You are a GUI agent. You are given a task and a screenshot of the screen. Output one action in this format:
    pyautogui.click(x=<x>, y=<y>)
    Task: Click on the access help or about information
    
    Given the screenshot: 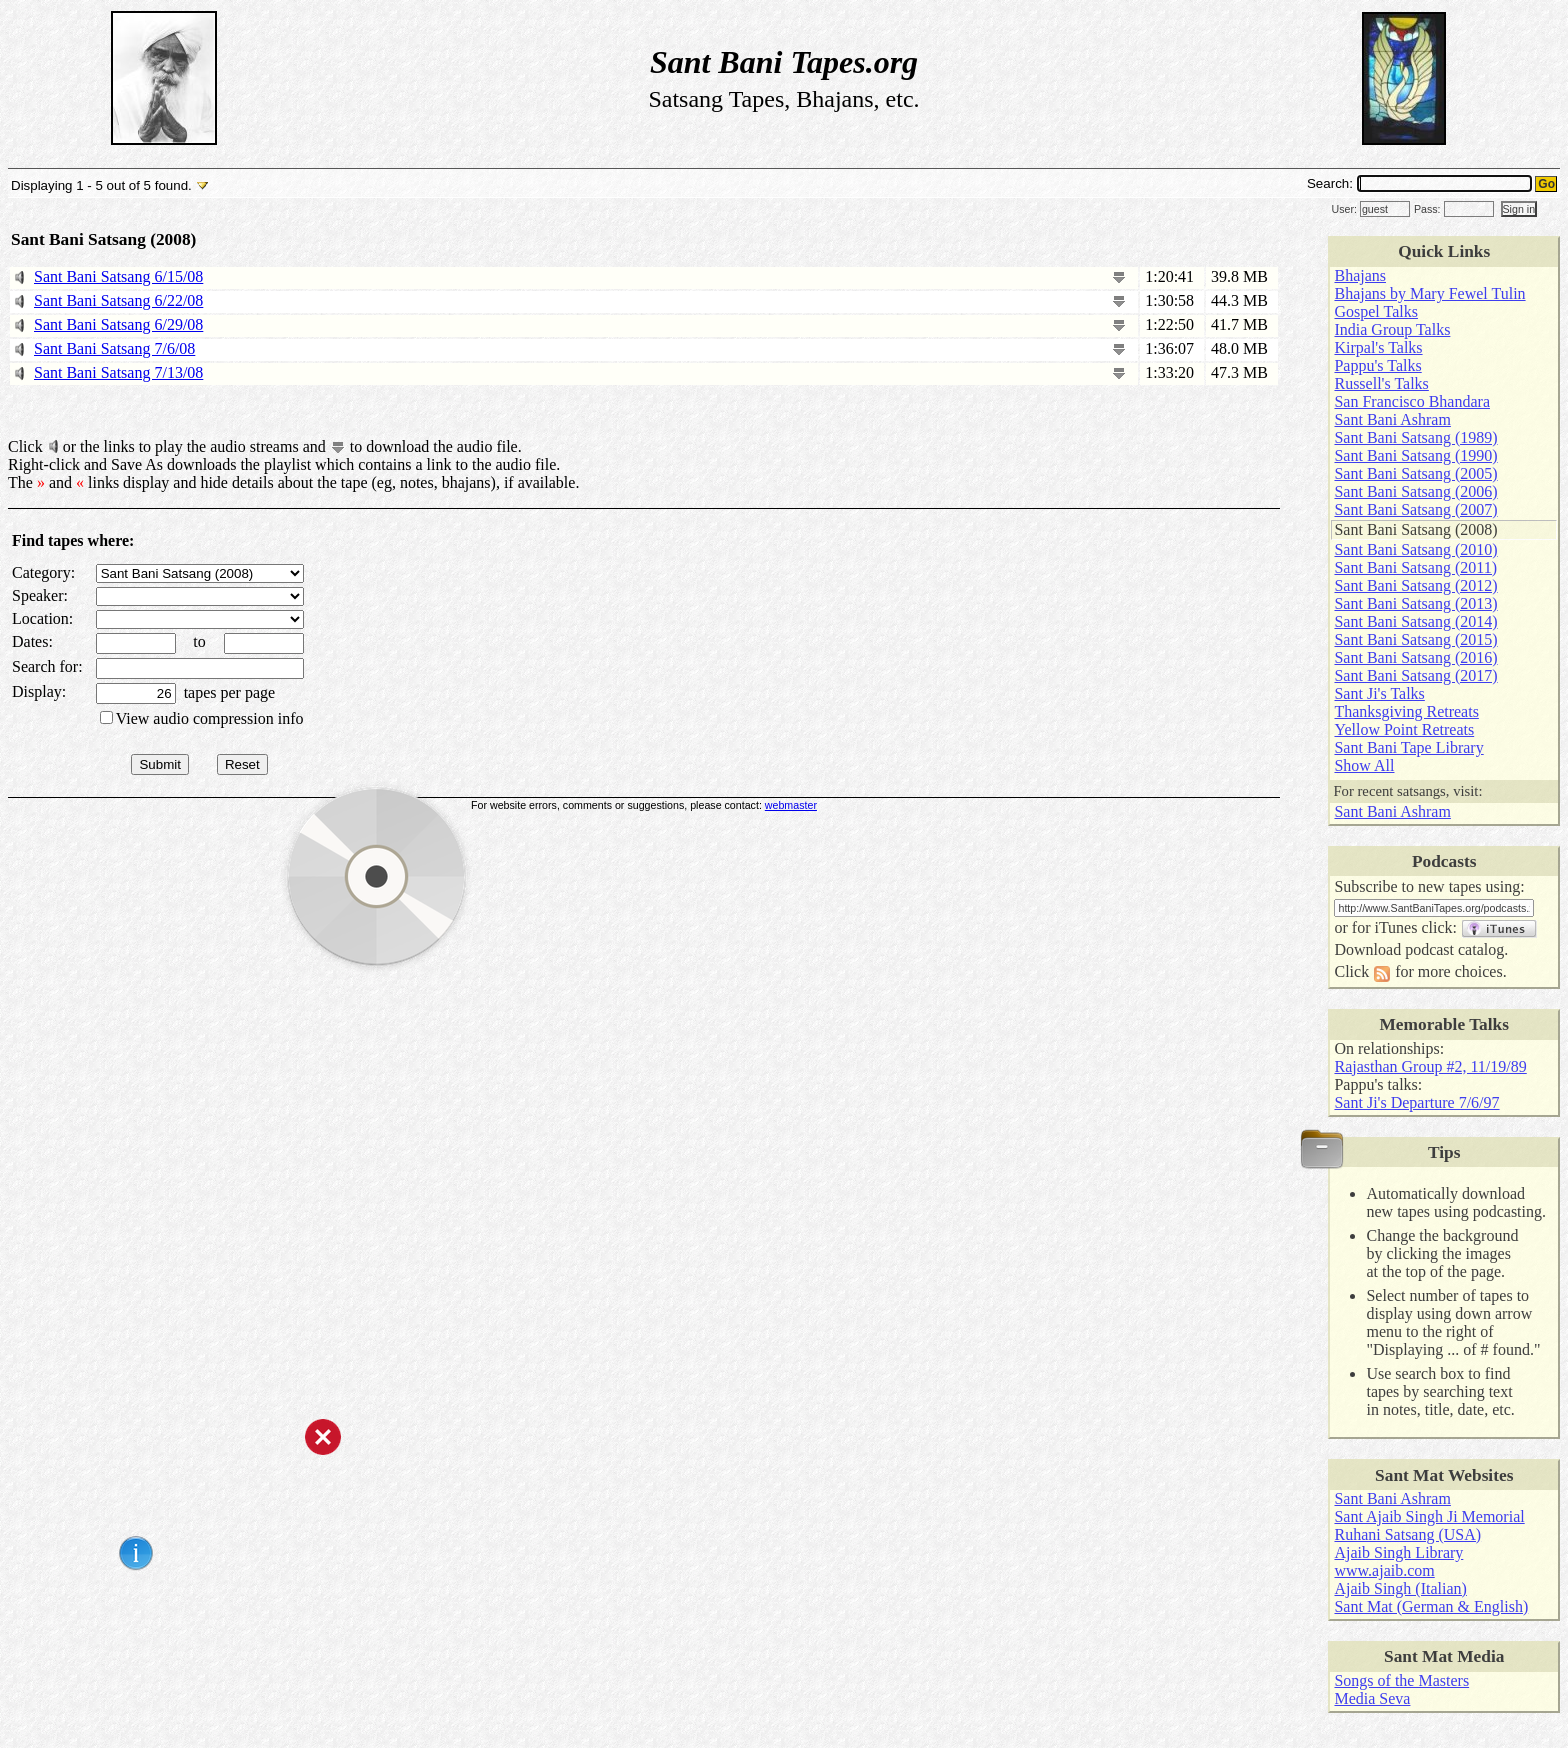 What is the action you would take?
    pyautogui.click(x=136, y=1553)
    